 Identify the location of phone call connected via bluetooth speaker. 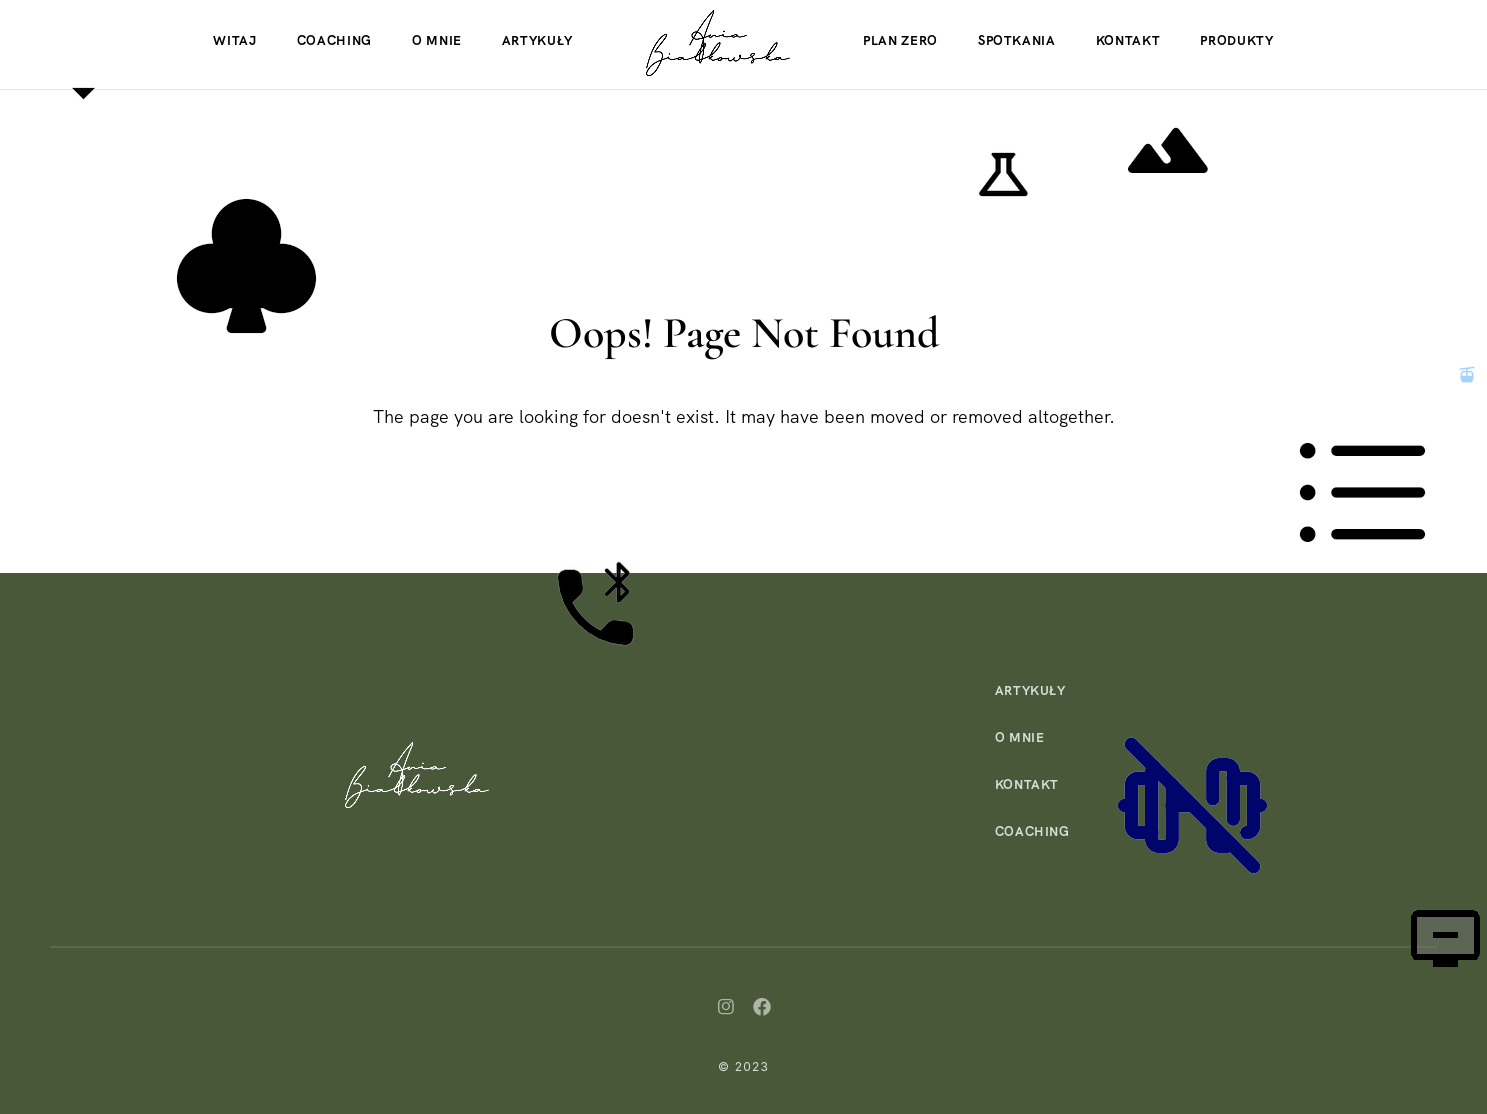
(595, 607).